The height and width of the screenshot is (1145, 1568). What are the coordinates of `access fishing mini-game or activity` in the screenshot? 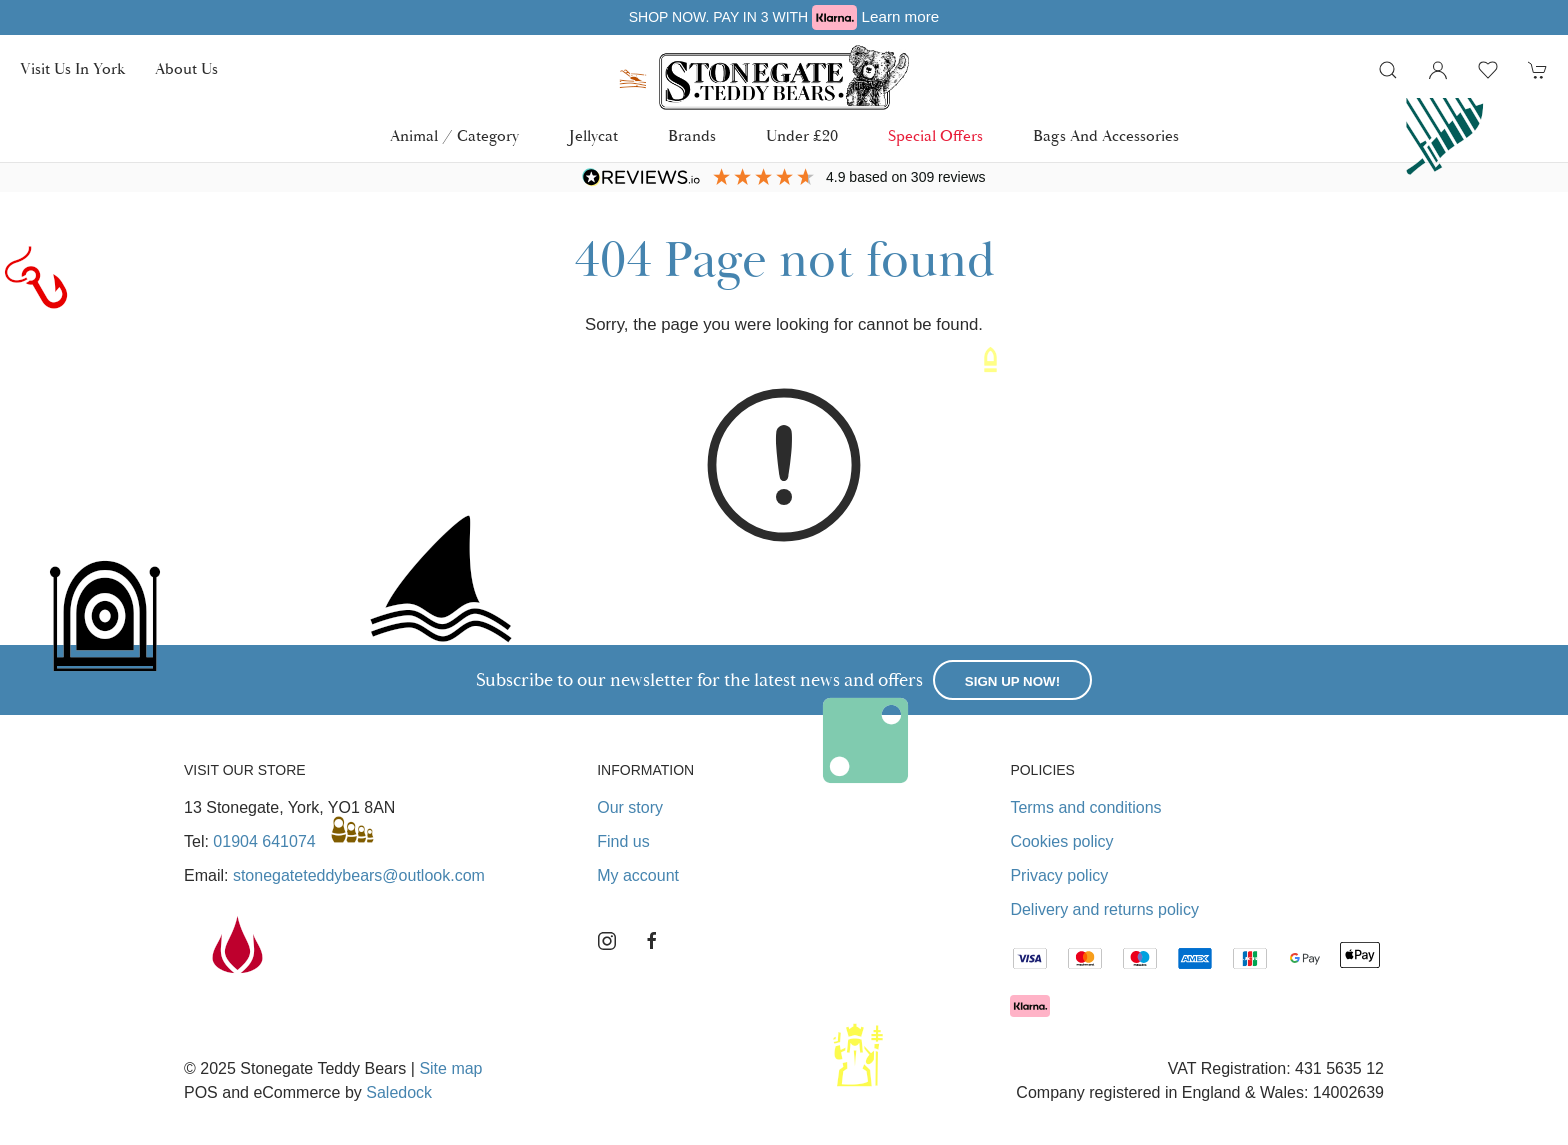 It's located at (36, 277).